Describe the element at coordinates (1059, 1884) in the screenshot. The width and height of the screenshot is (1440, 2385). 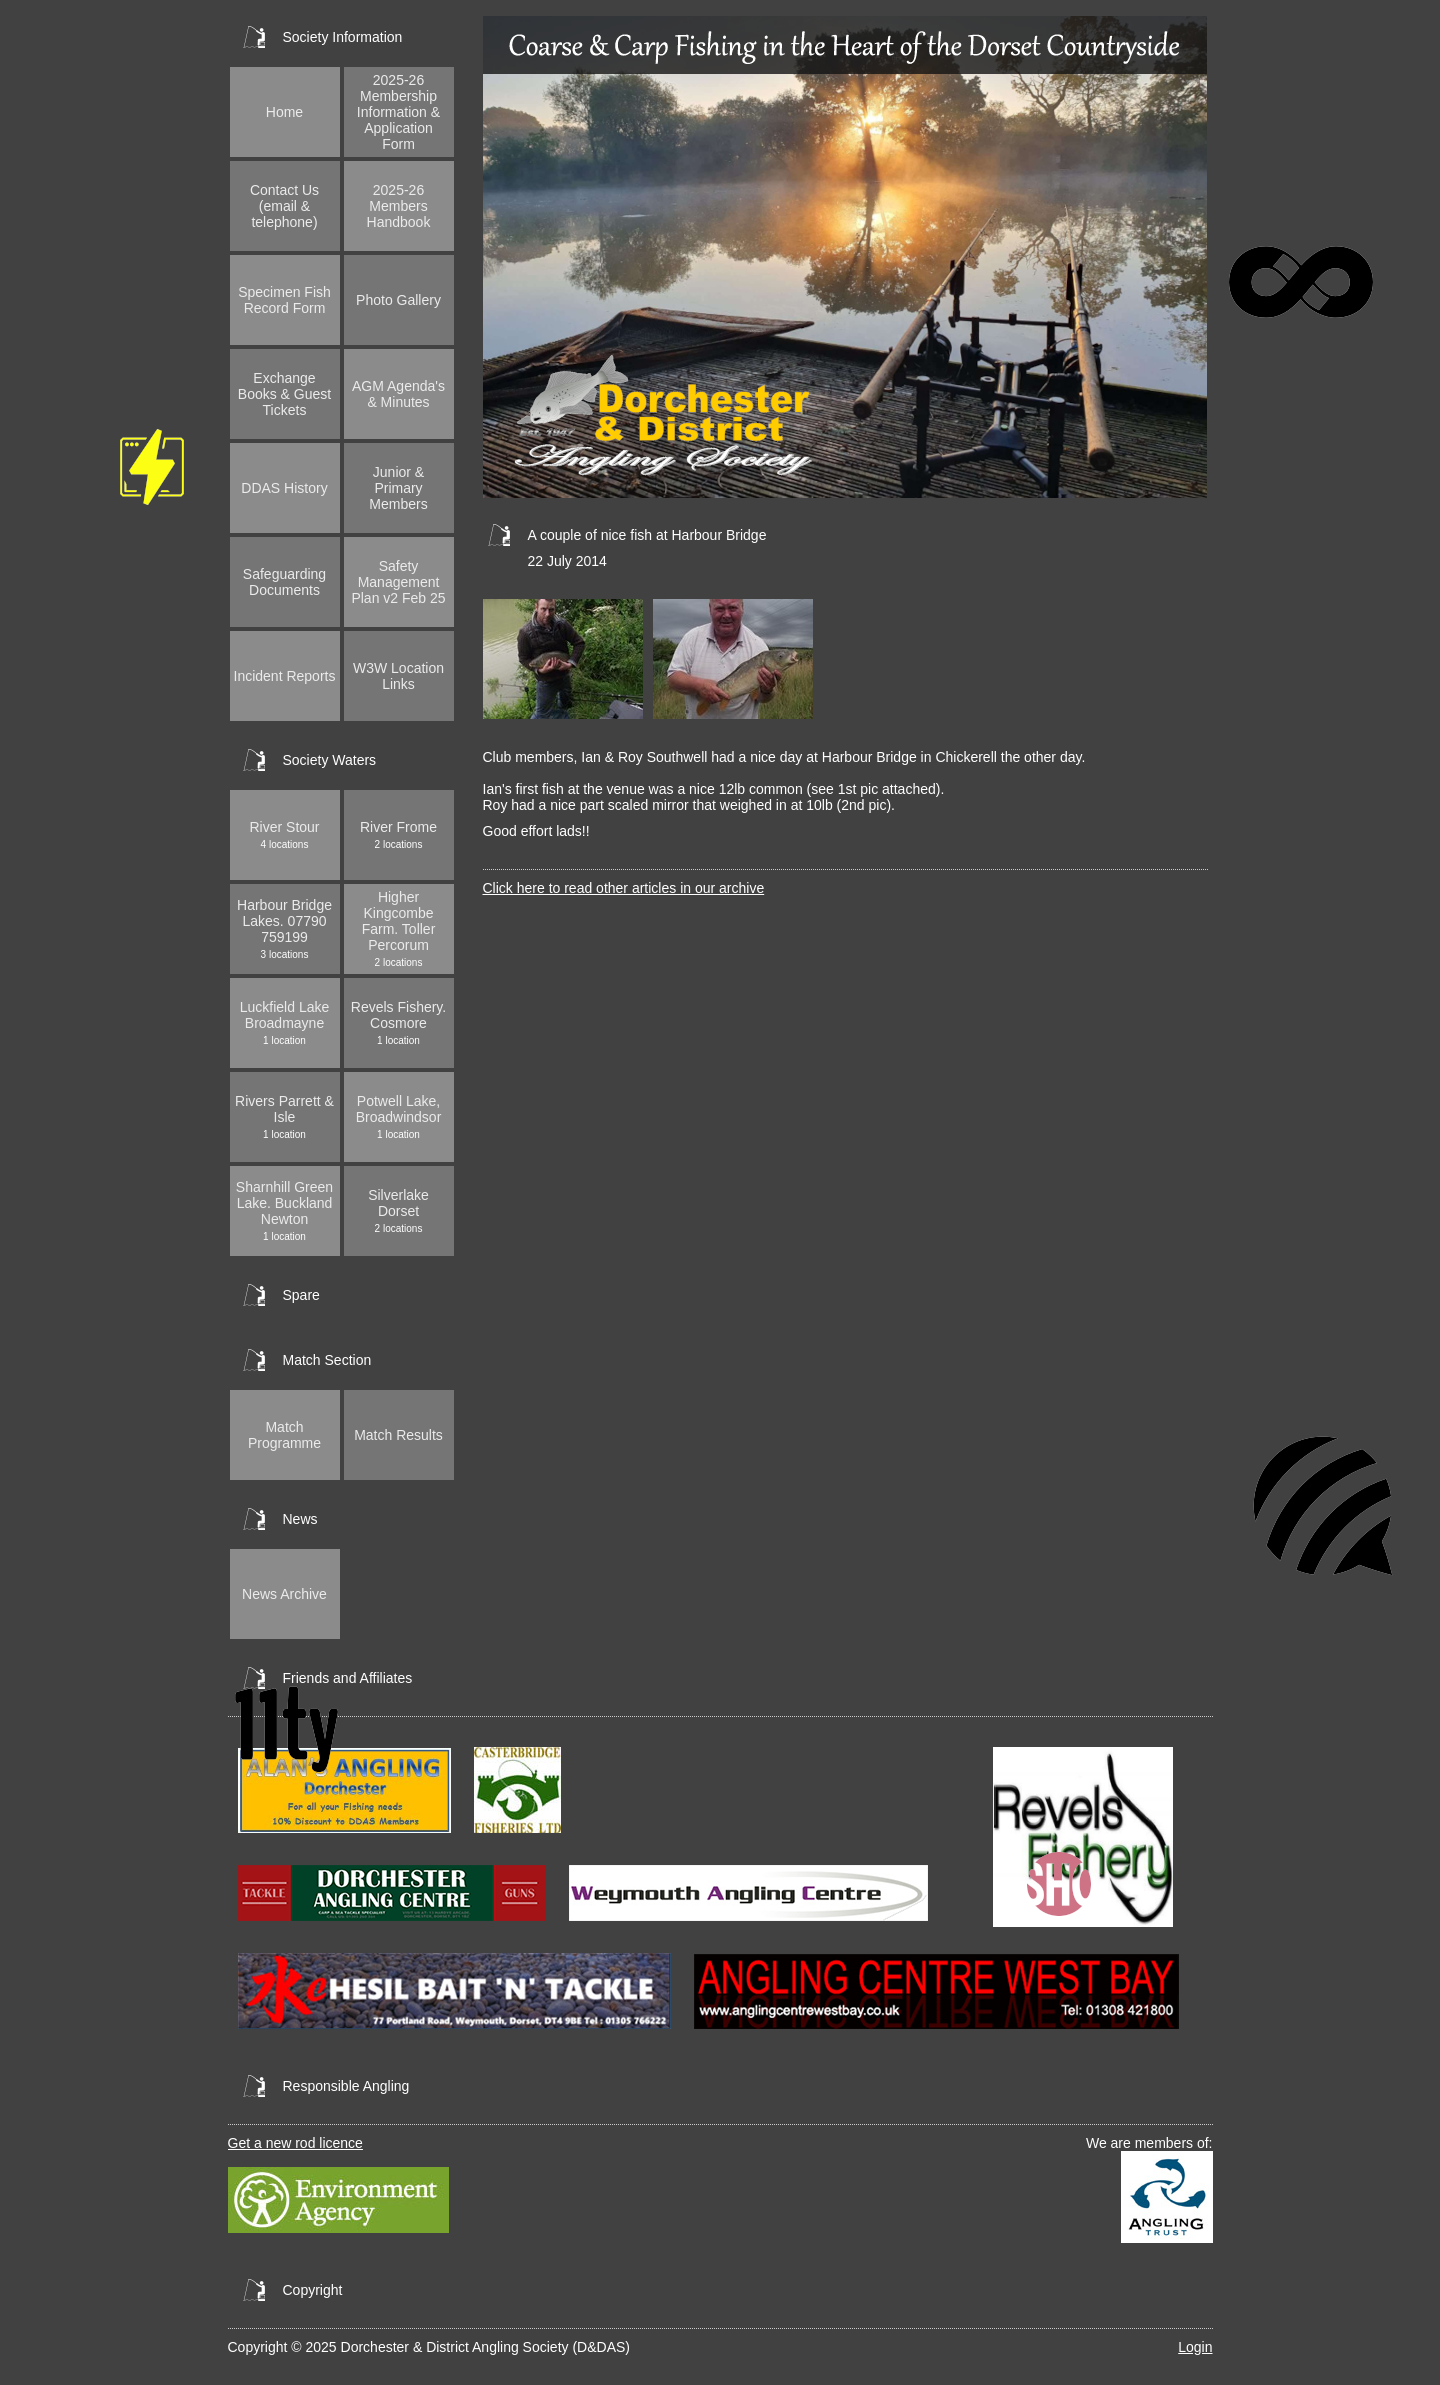
I see `showtime streaming service logo` at that location.